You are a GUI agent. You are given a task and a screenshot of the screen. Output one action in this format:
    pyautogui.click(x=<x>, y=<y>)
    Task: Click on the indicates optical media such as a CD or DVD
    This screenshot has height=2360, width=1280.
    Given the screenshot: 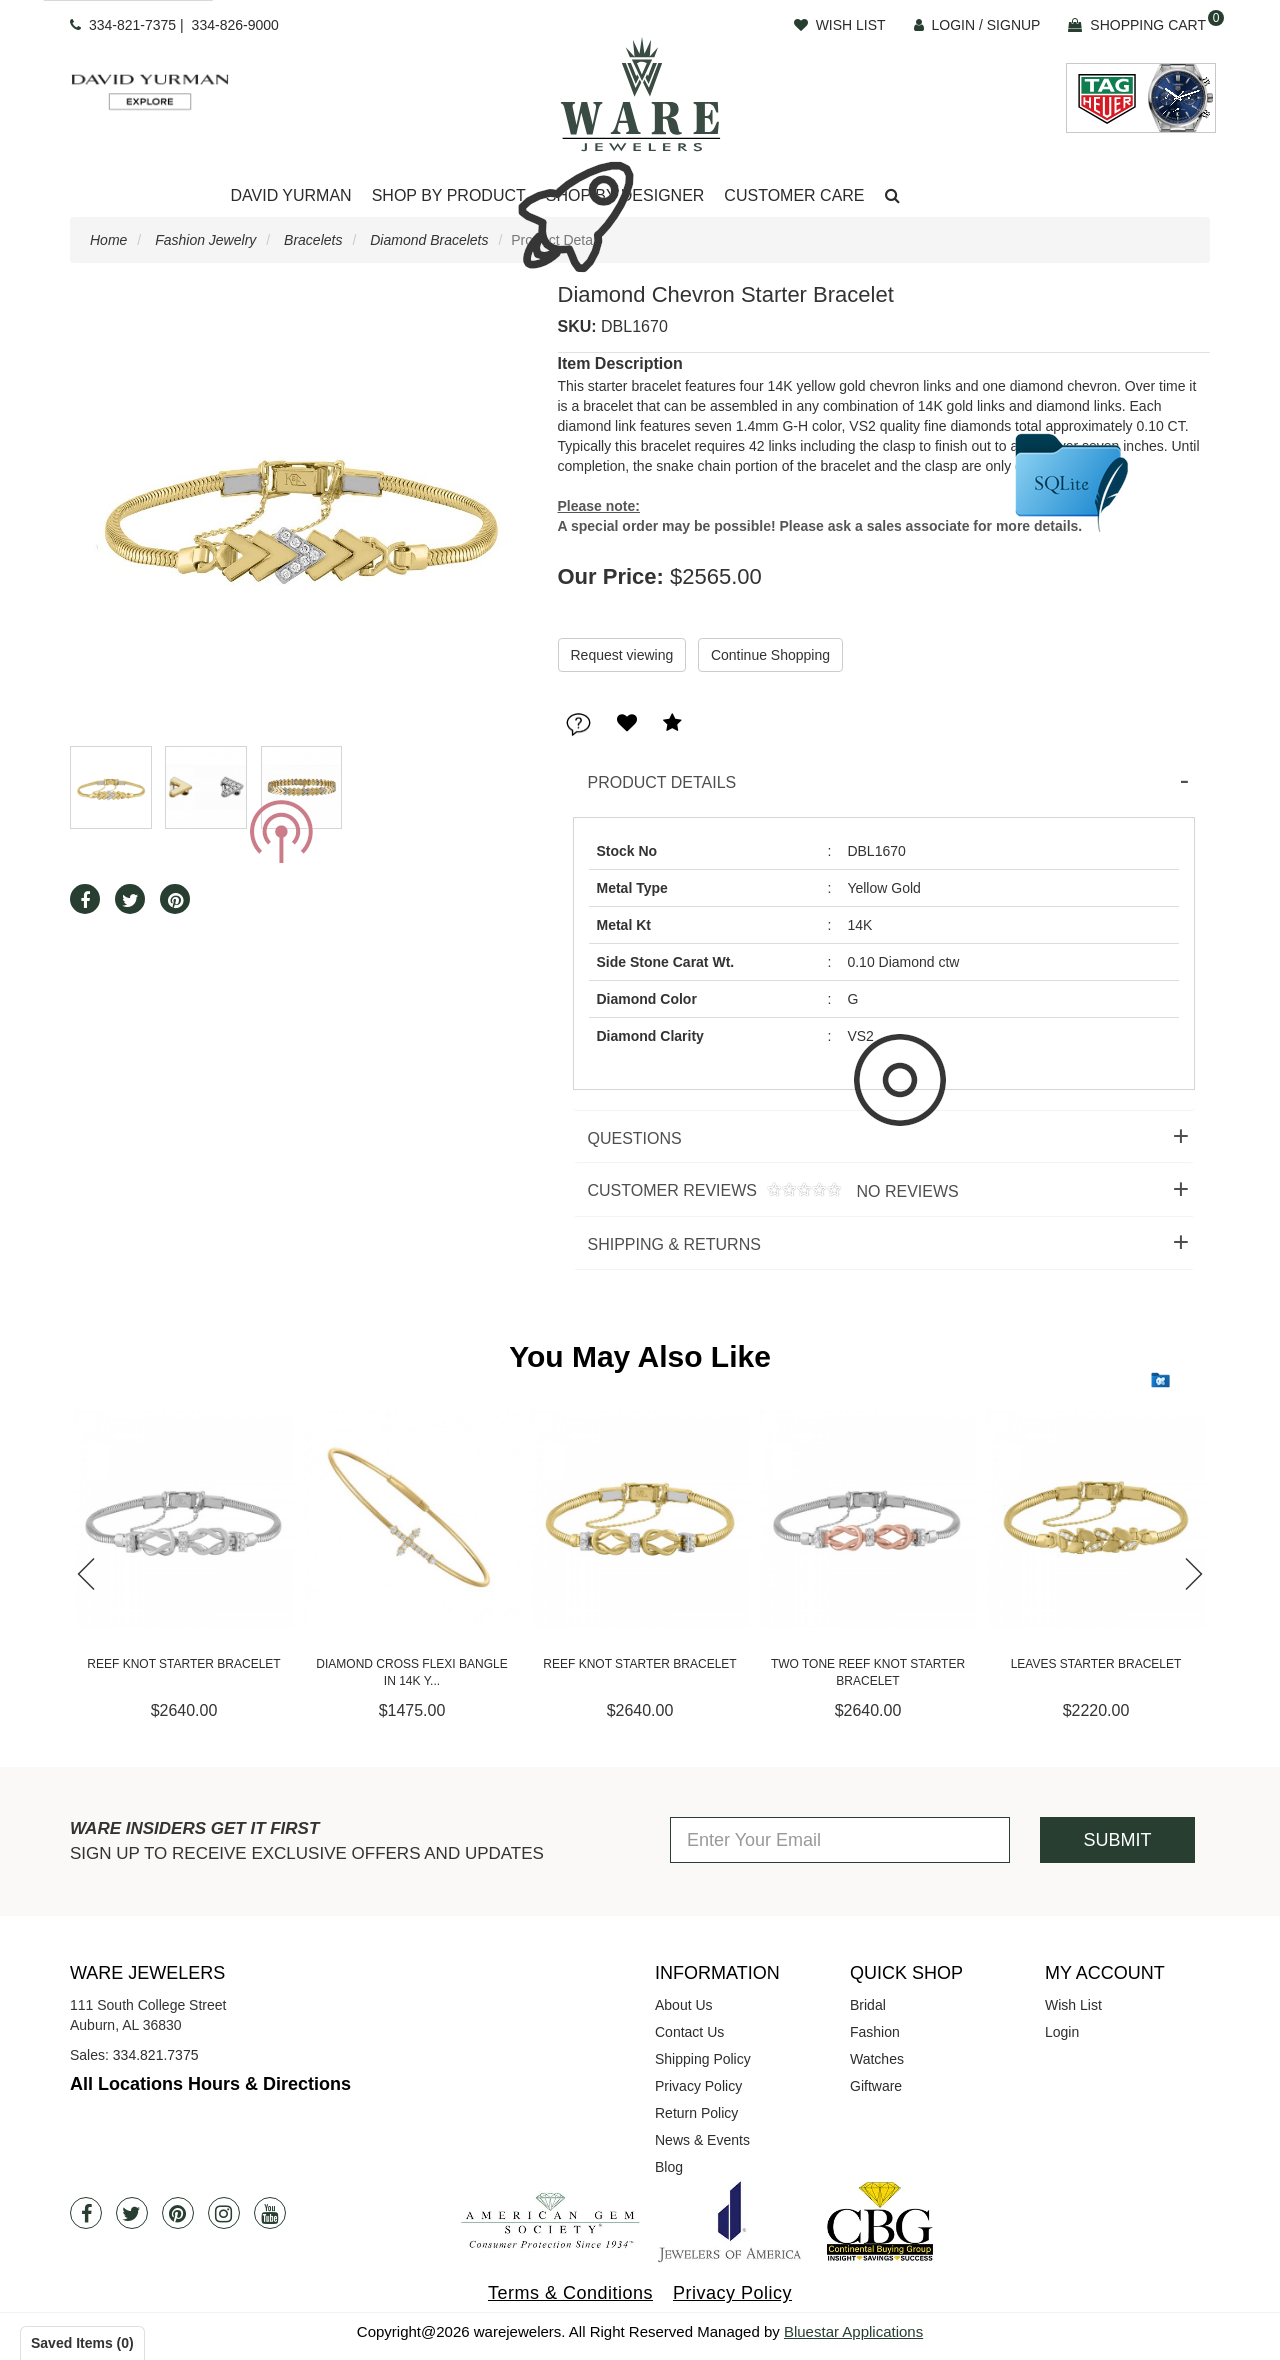 What is the action you would take?
    pyautogui.click(x=900, y=1080)
    